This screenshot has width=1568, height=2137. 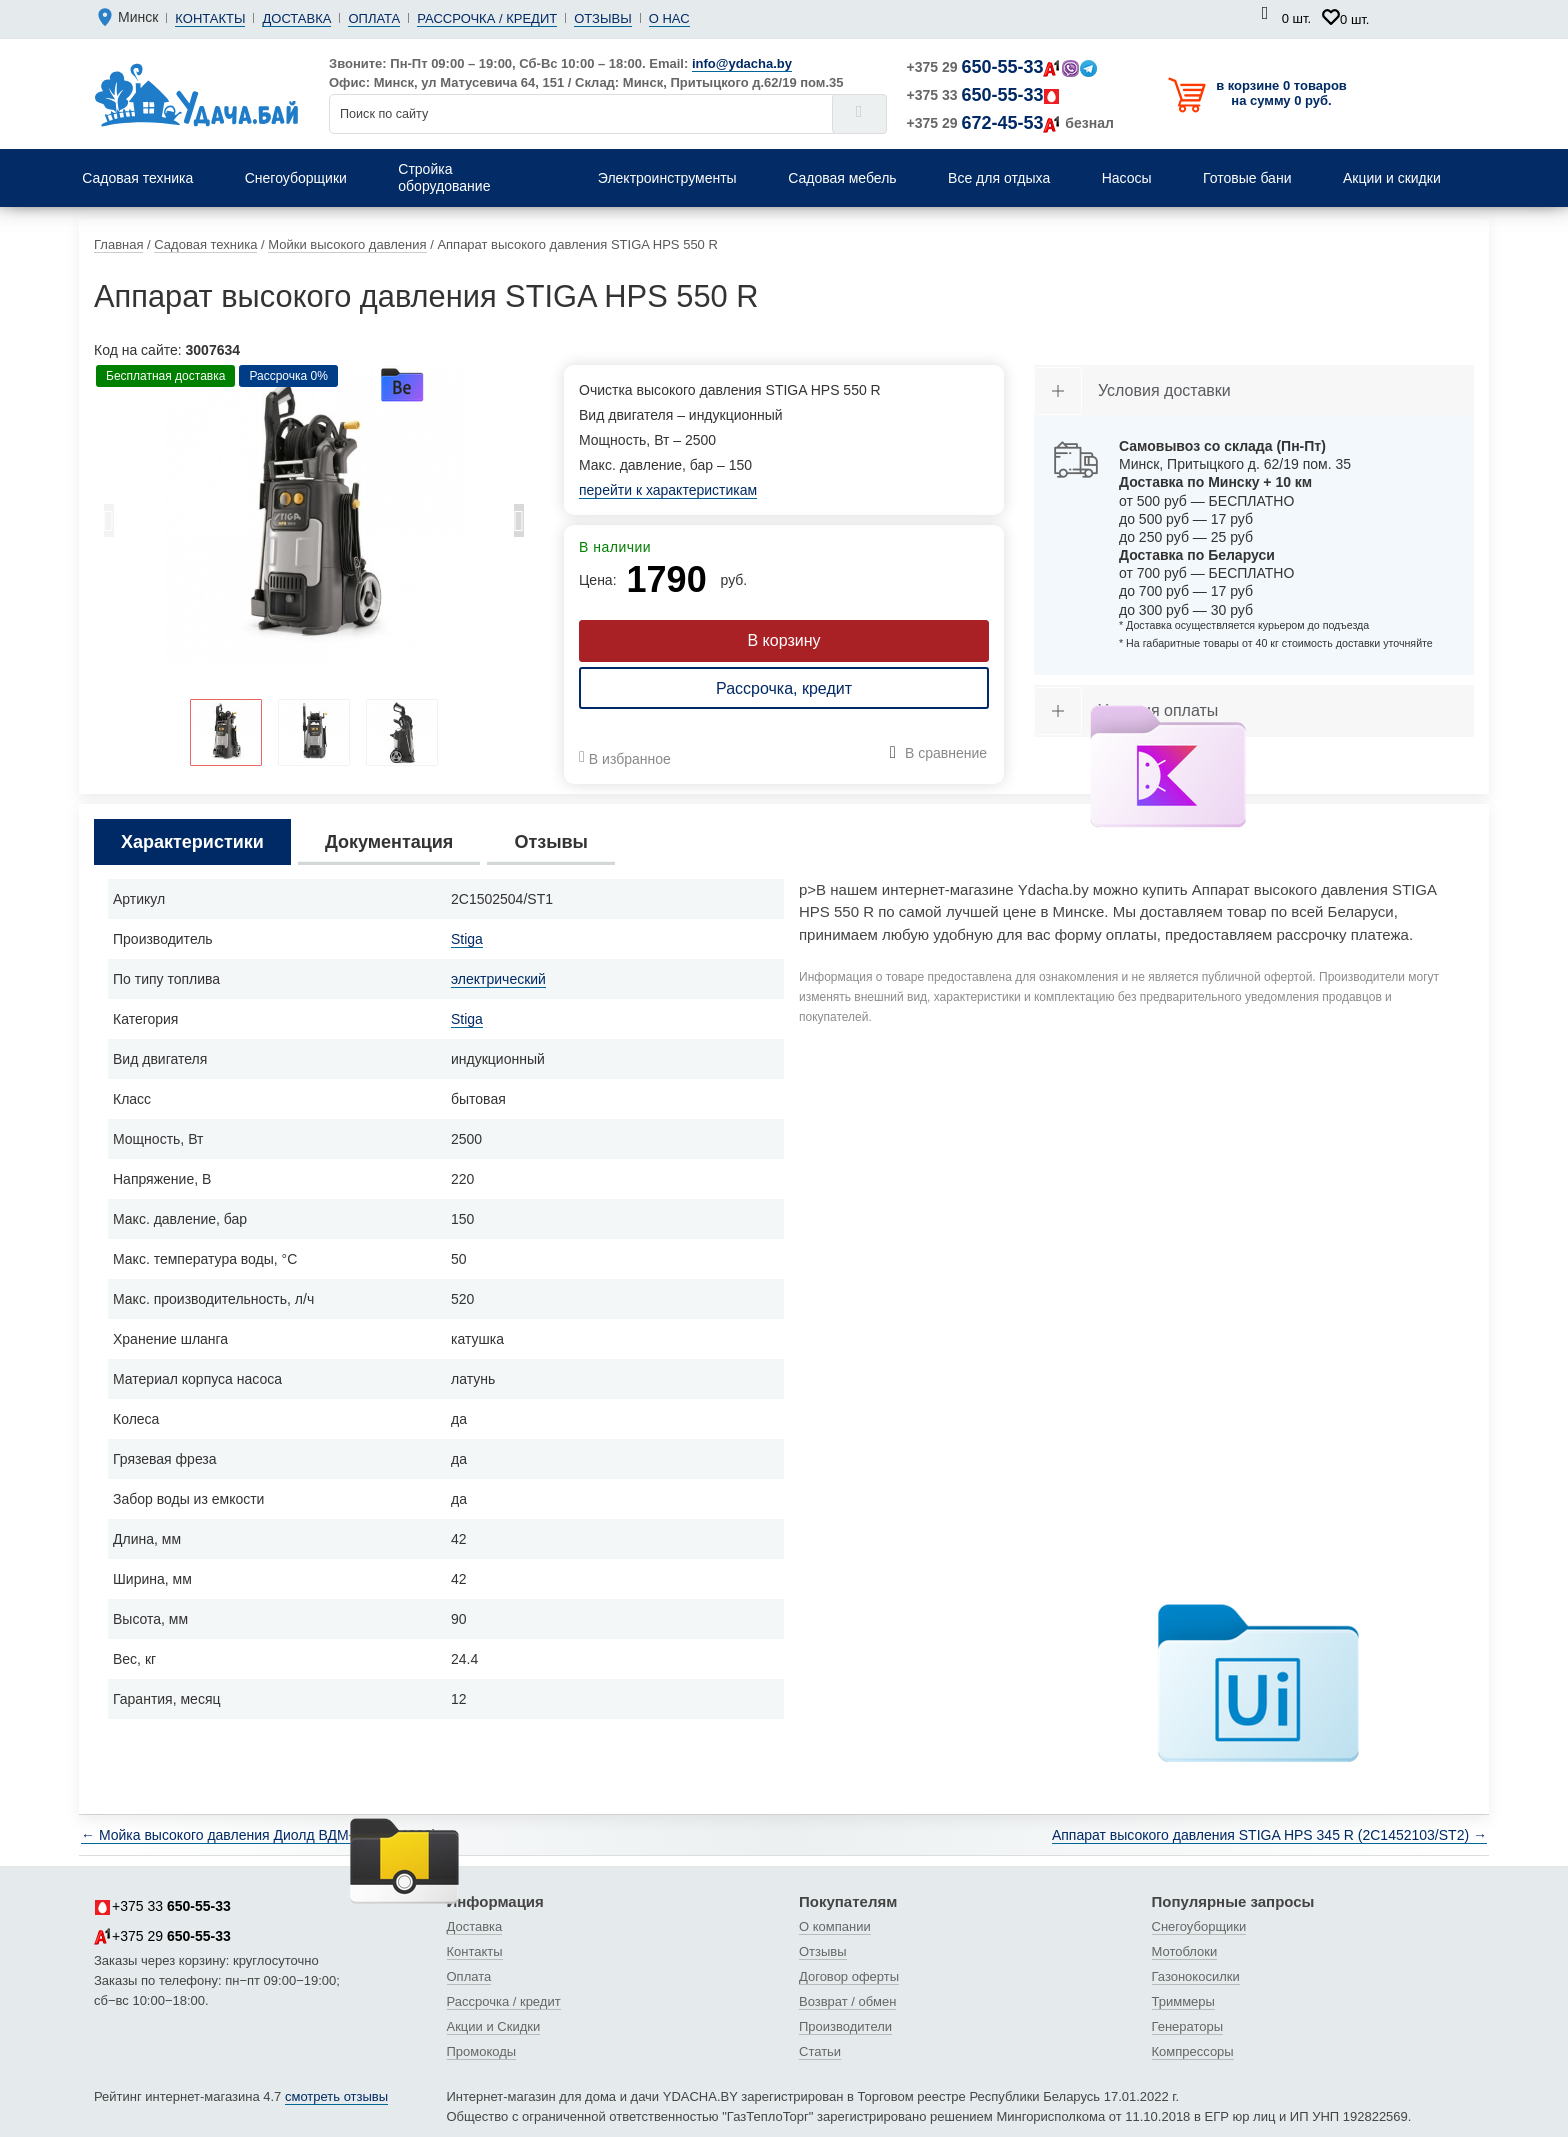 What do you see at coordinates (1167, 770) in the screenshot?
I see `open kotlin android project folder` at bounding box center [1167, 770].